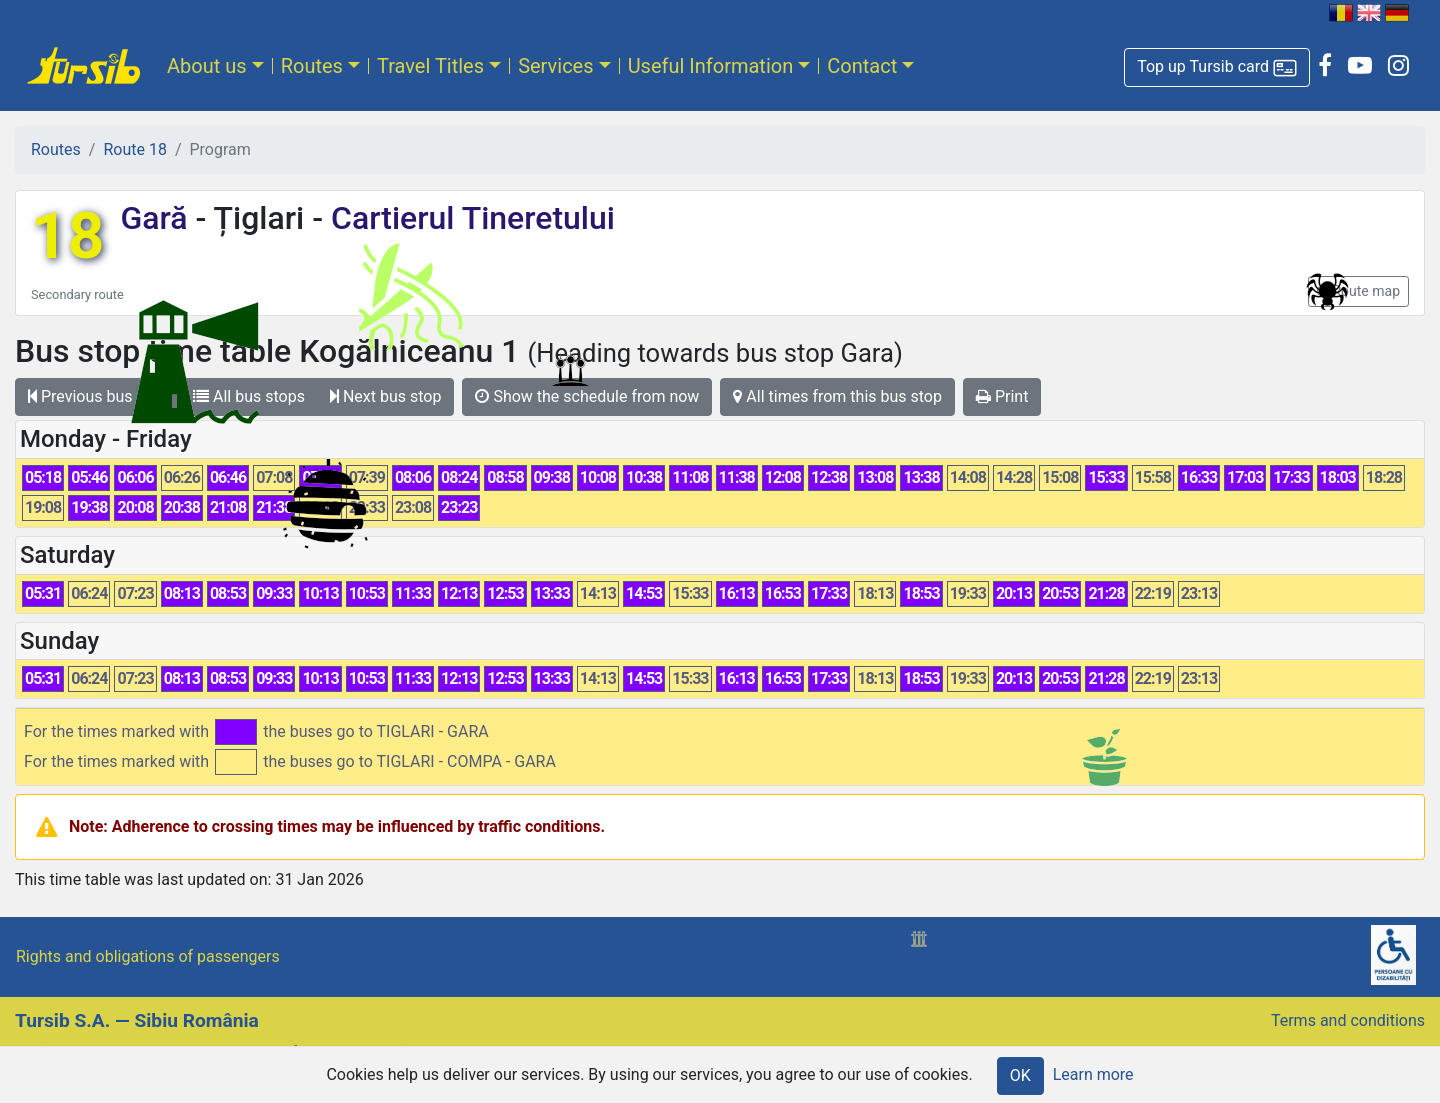 The width and height of the screenshot is (1440, 1103). I want to click on cut or trim hair, so click(413, 296).